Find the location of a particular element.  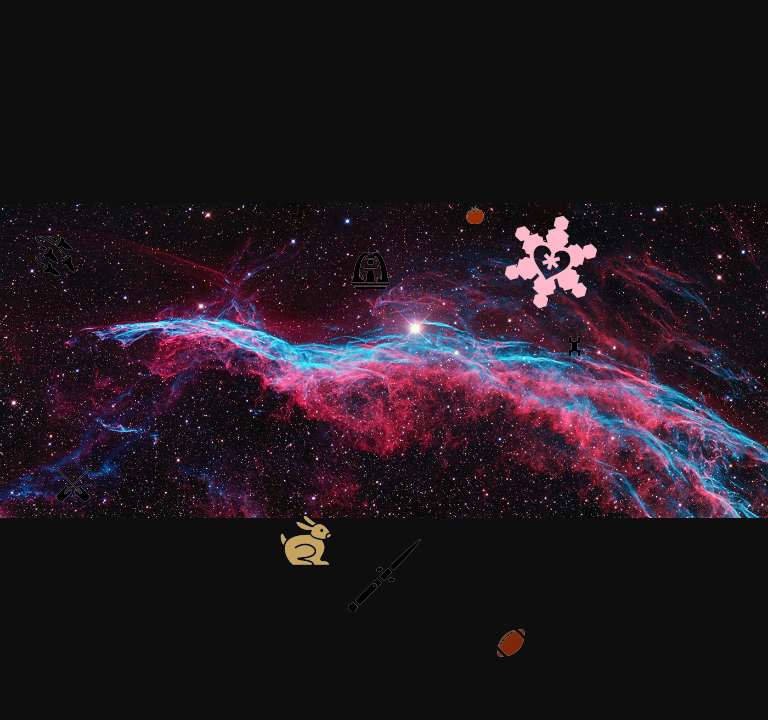

view american football games or scores is located at coordinates (511, 643).